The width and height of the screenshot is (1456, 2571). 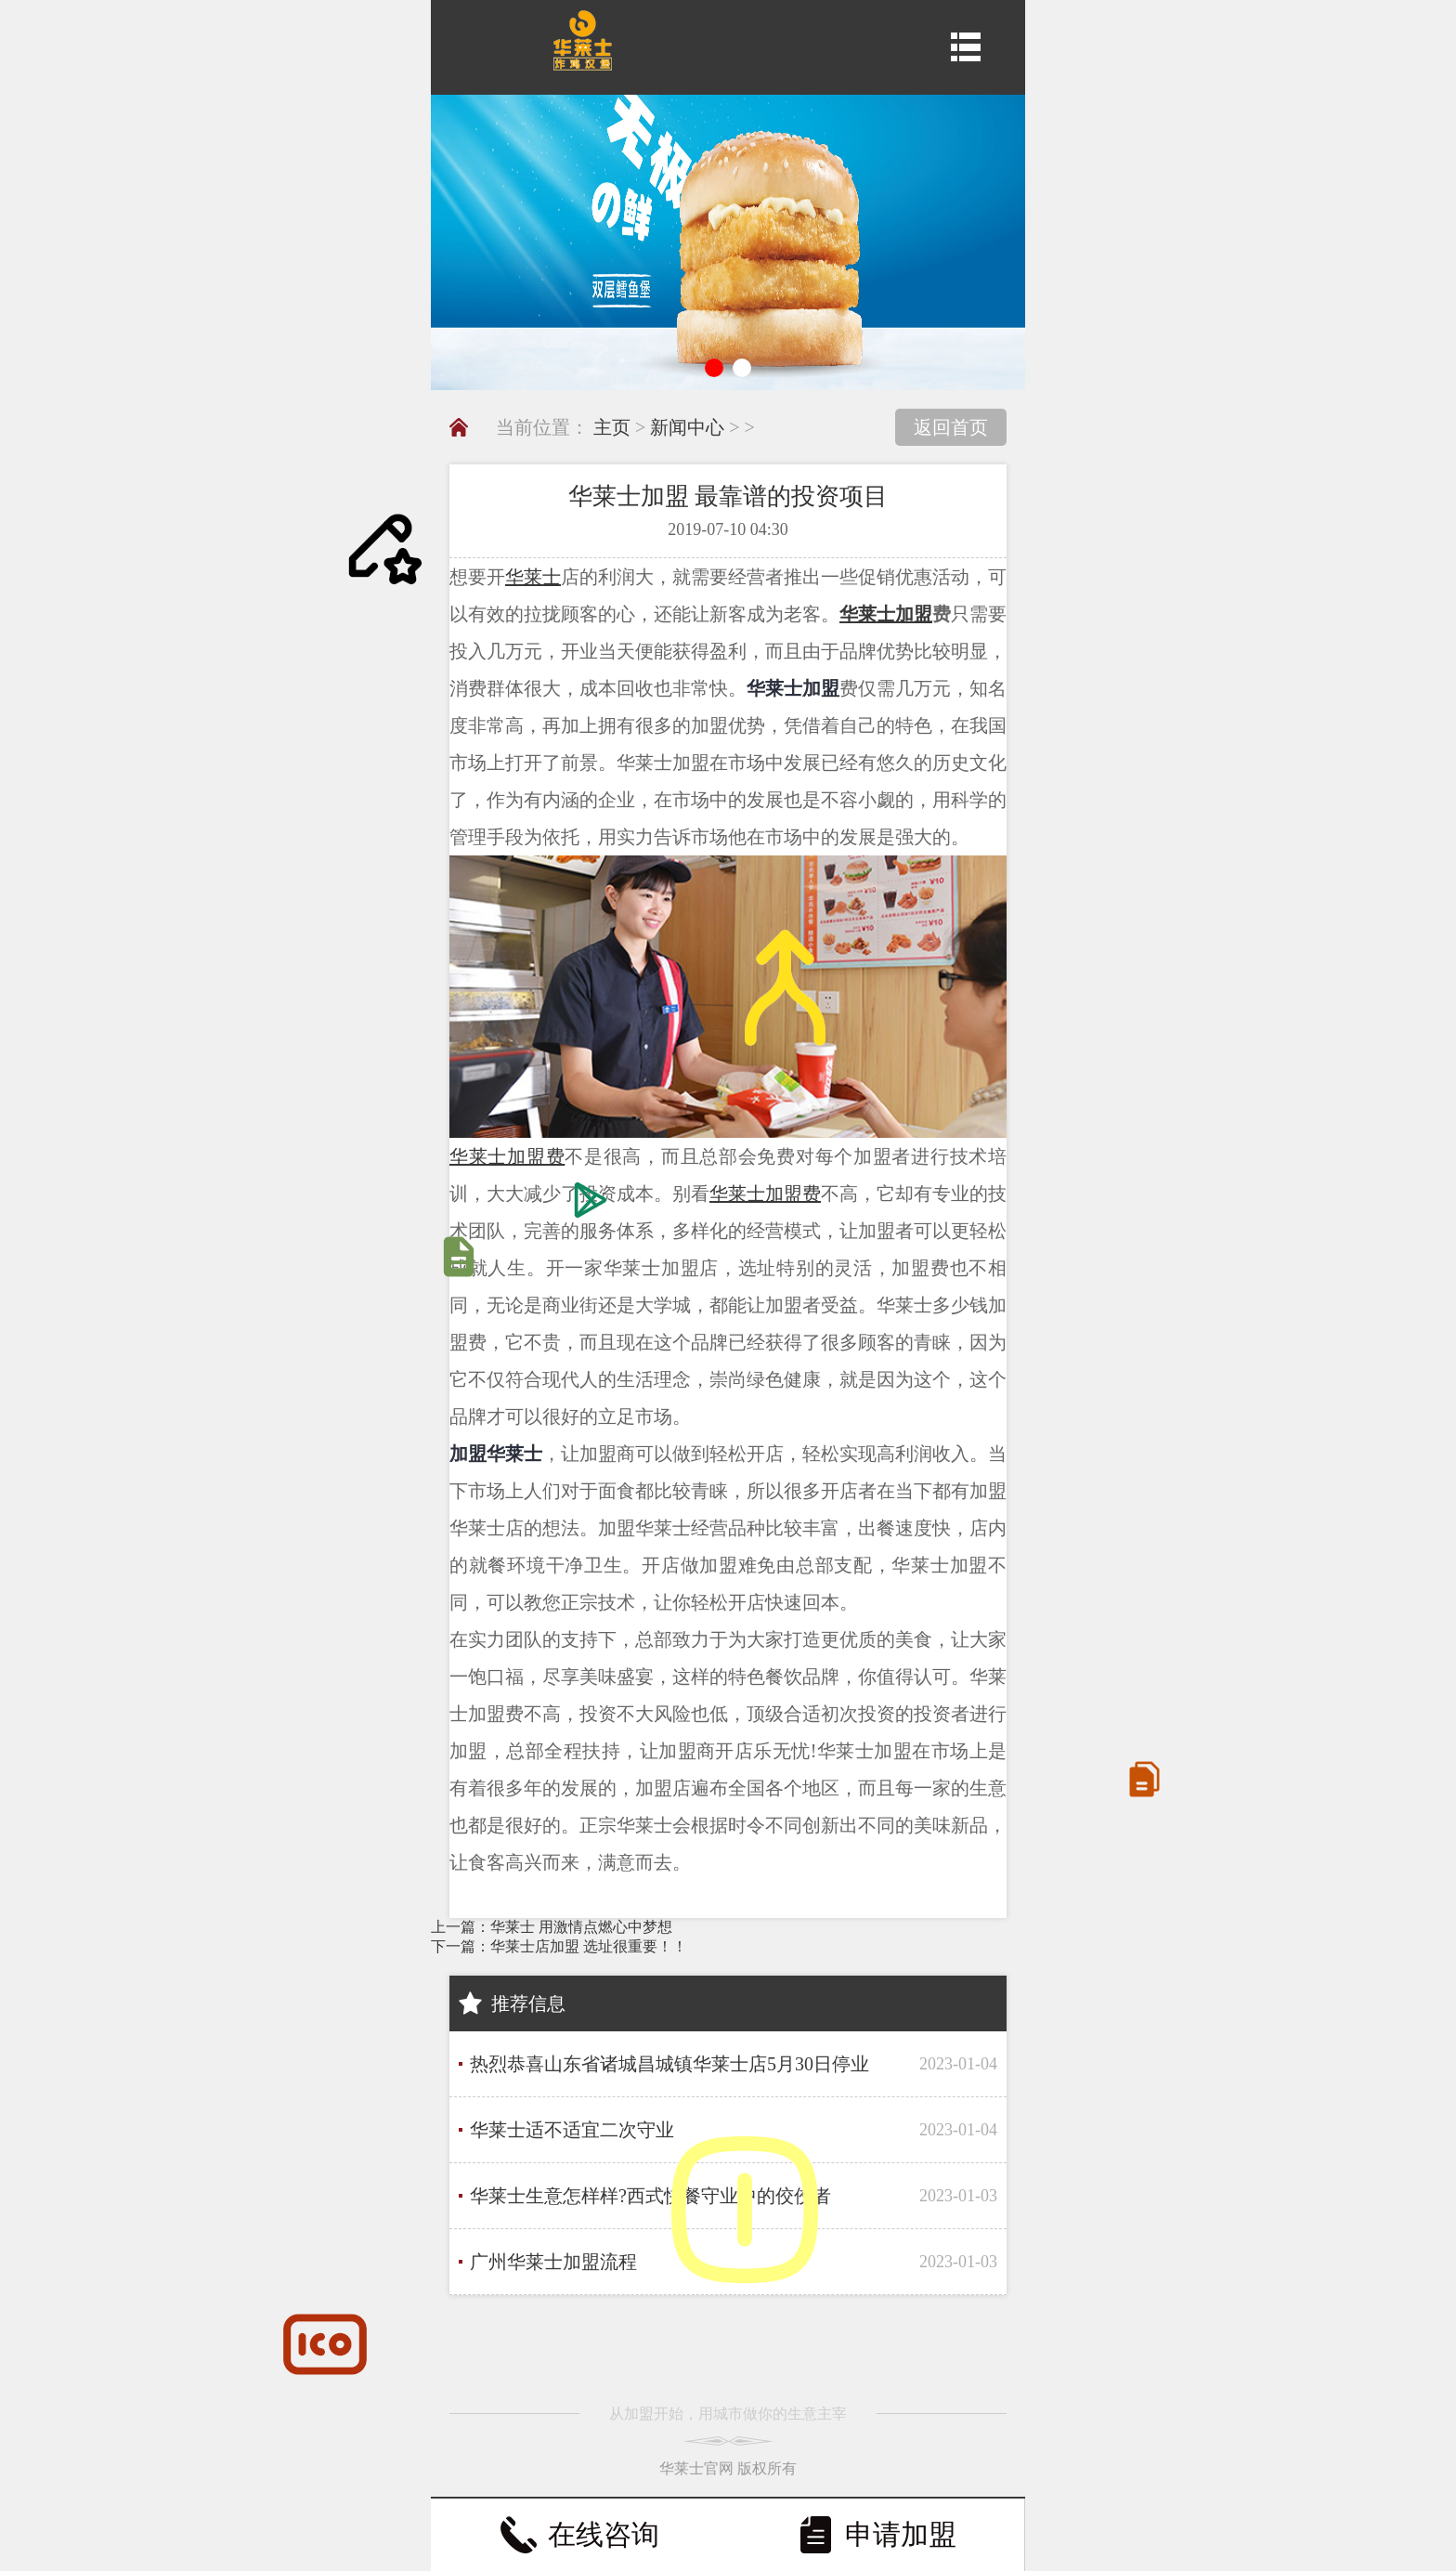 What do you see at coordinates (325, 2344) in the screenshot?
I see `set or manage website favicon` at bounding box center [325, 2344].